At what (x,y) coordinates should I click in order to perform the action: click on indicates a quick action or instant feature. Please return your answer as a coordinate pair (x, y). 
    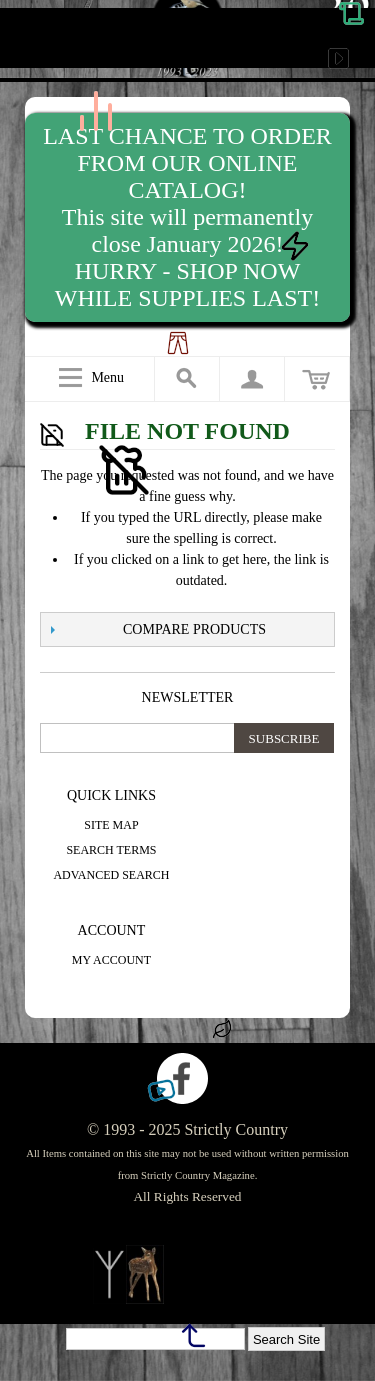
    Looking at the image, I should click on (295, 246).